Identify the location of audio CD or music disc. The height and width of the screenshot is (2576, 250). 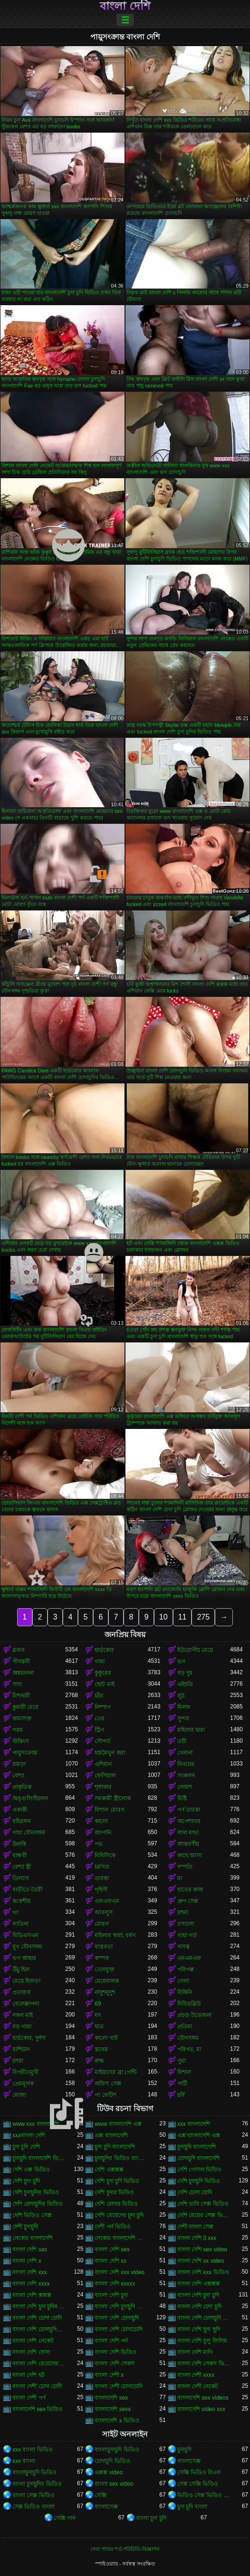
(46, 1092).